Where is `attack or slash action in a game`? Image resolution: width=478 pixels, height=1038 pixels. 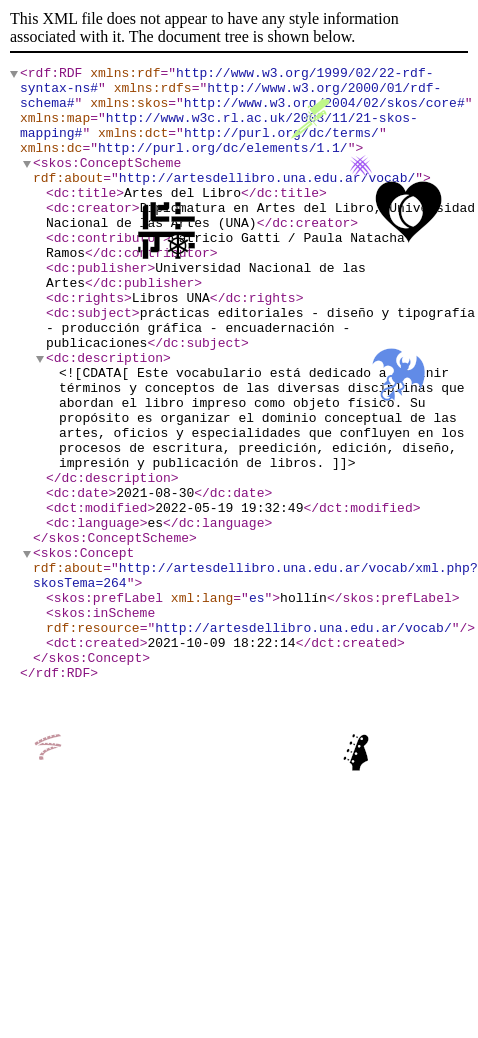
attack or slash action in a game is located at coordinates (361, 166).